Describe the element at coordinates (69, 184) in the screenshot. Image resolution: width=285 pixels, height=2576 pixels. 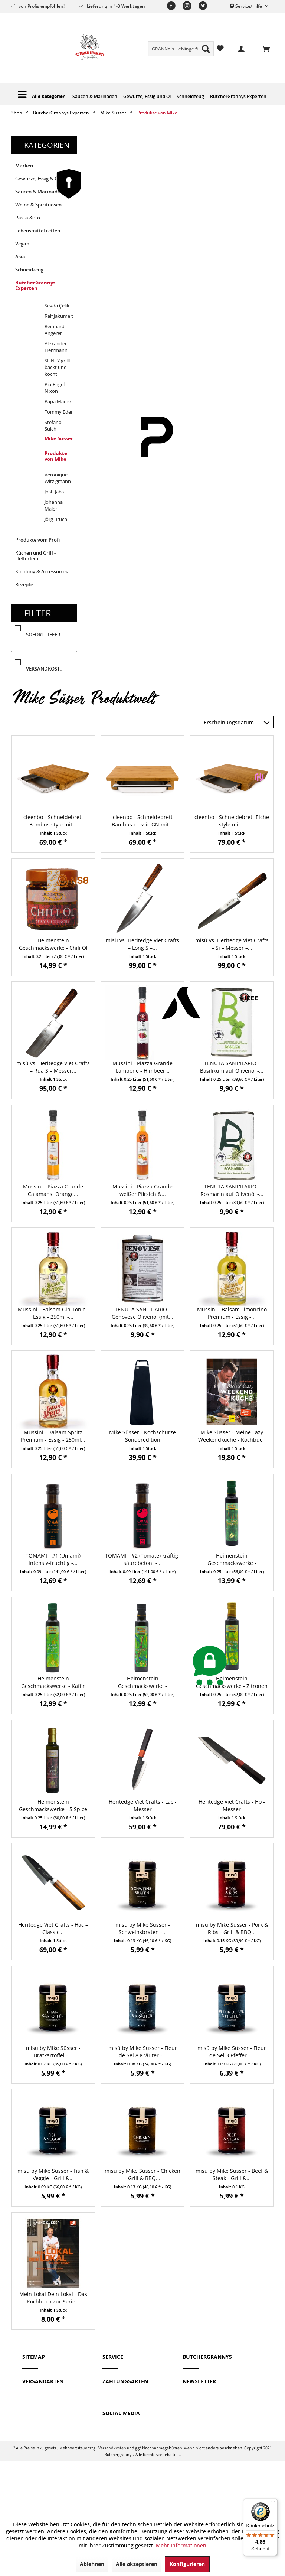
I see `access security or privacy settings` at that location.